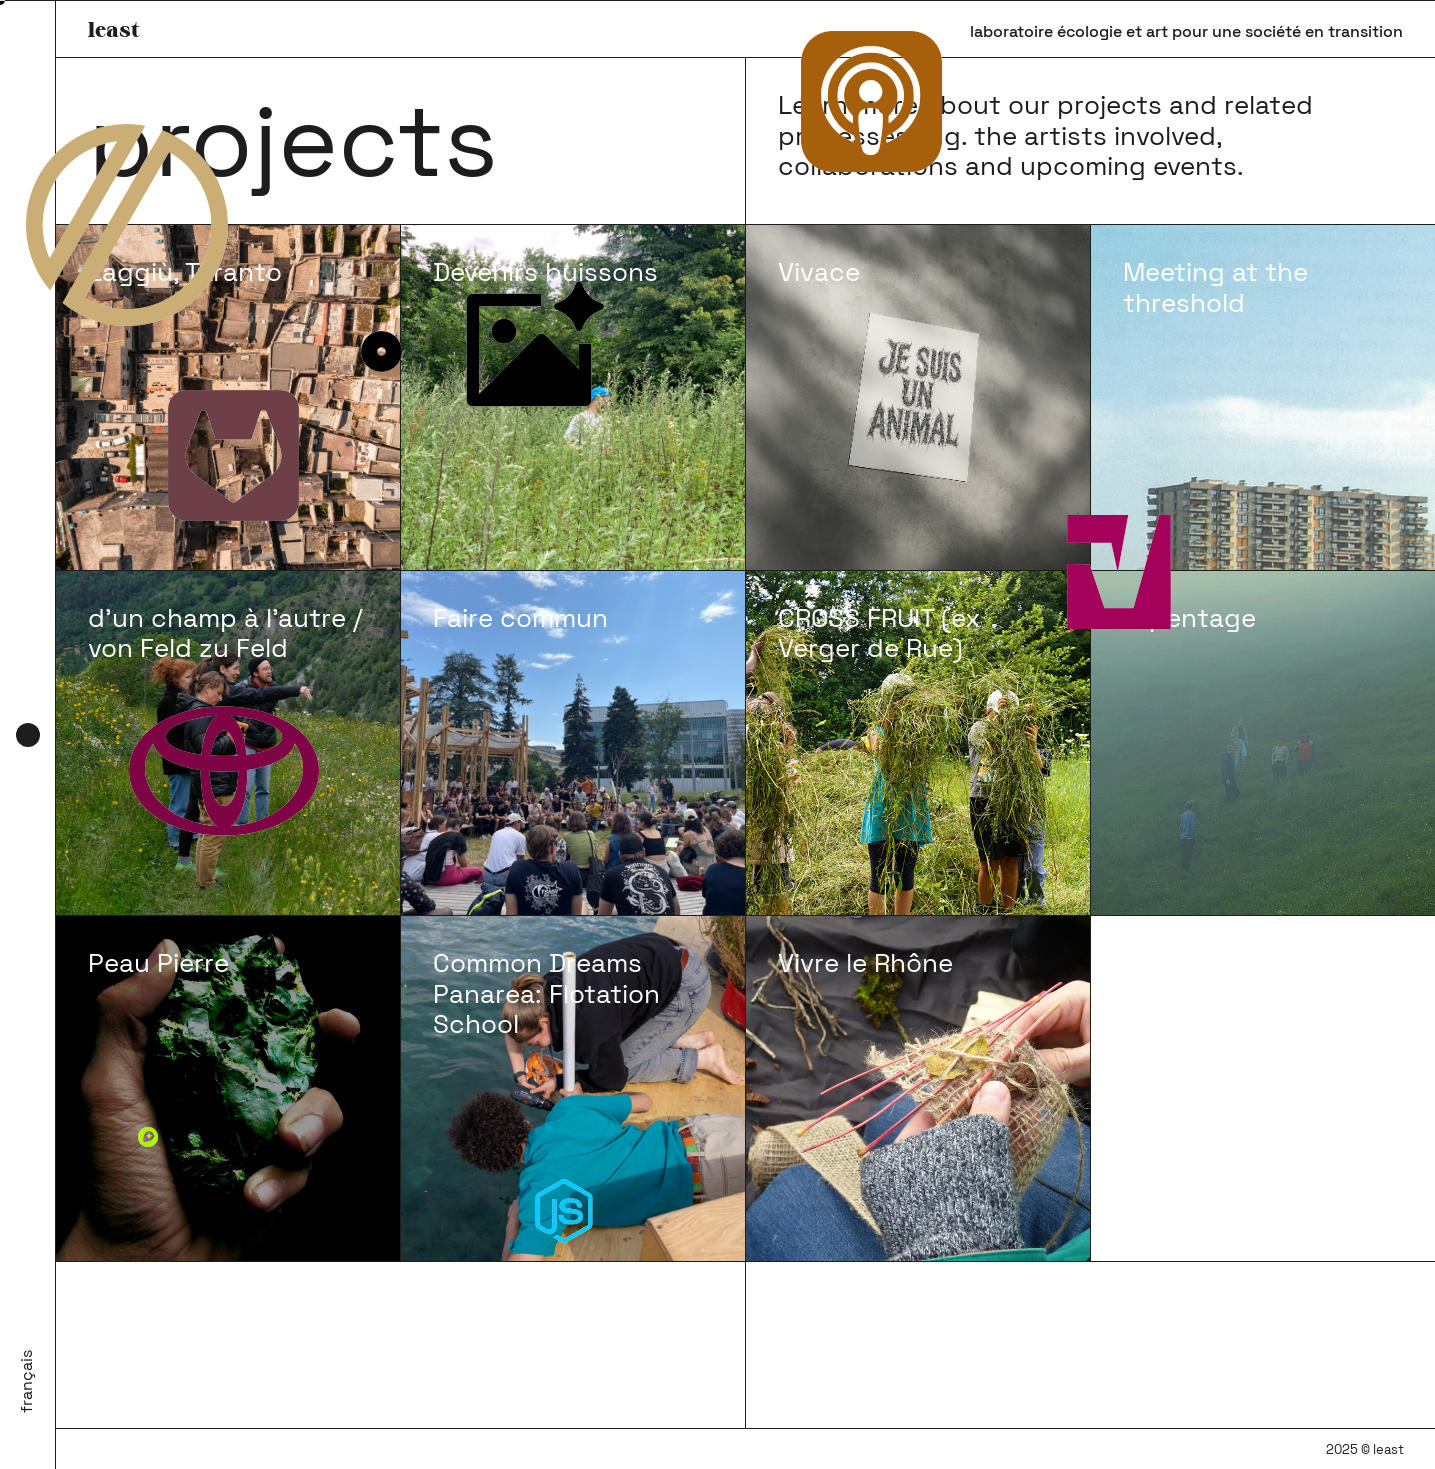 The height and width of the screenshot is (1469, 1435). What do you see at coordinates (127, 225) in the screenshot?
I see `odin programming language logo` at bounding box center [127, 225].